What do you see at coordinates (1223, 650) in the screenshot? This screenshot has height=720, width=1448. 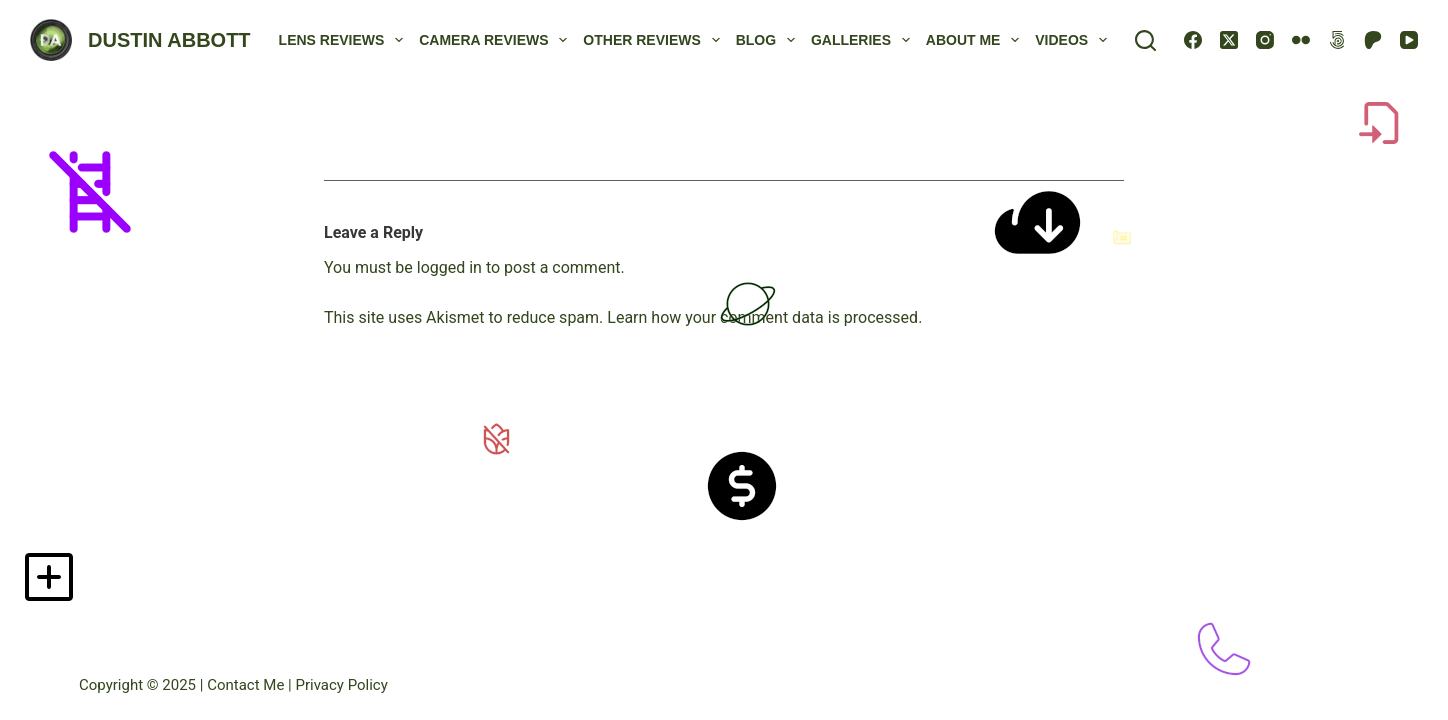 I see `make a phone call` at bounding box center [1223, 650].